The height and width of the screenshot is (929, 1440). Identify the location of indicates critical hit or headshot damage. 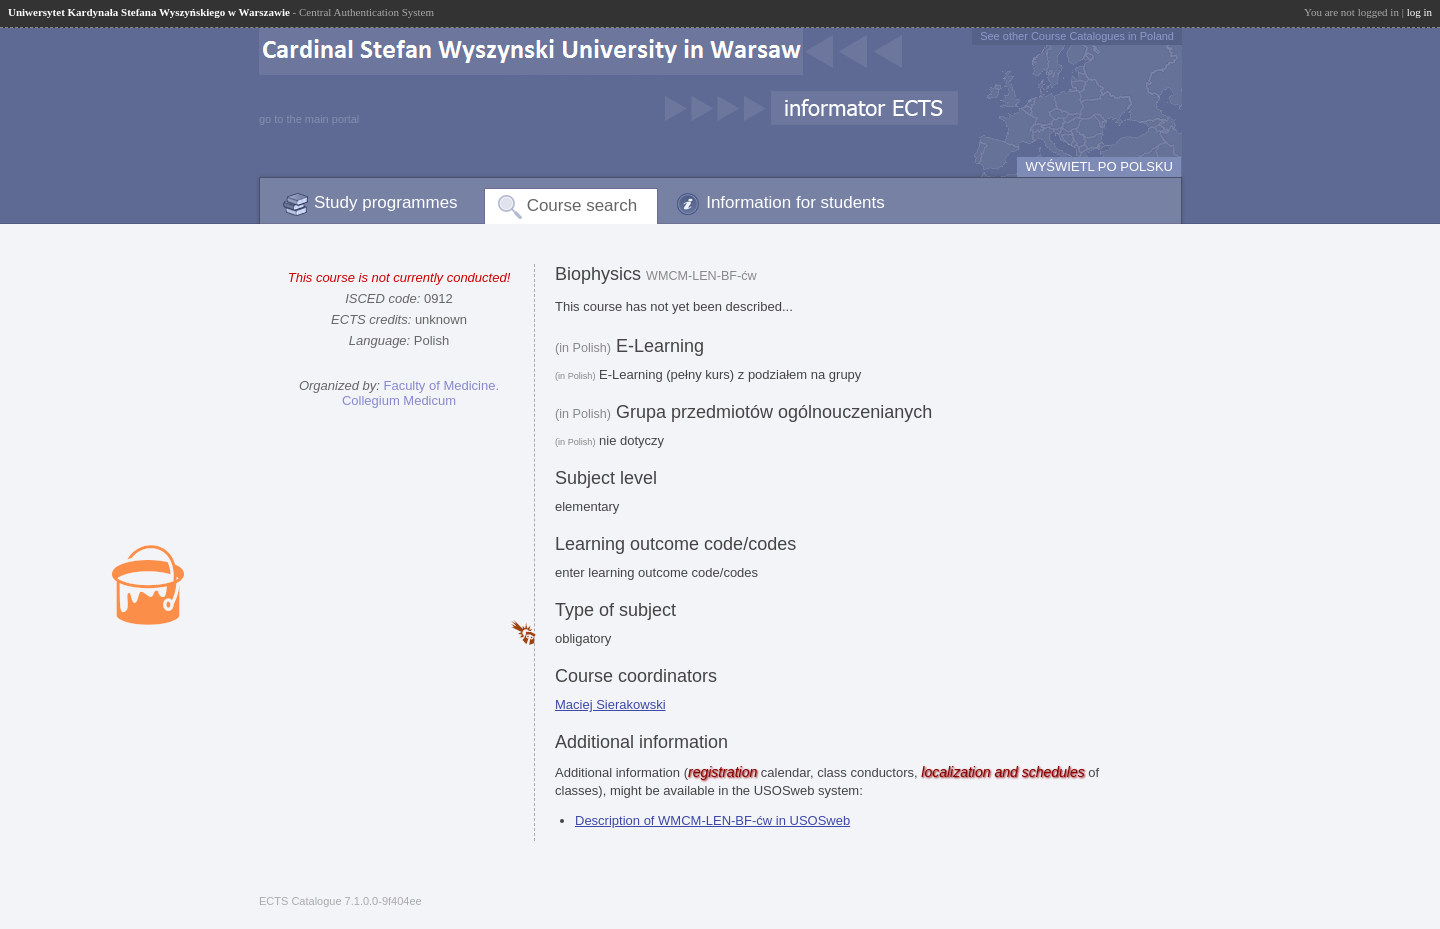
(523, 632).